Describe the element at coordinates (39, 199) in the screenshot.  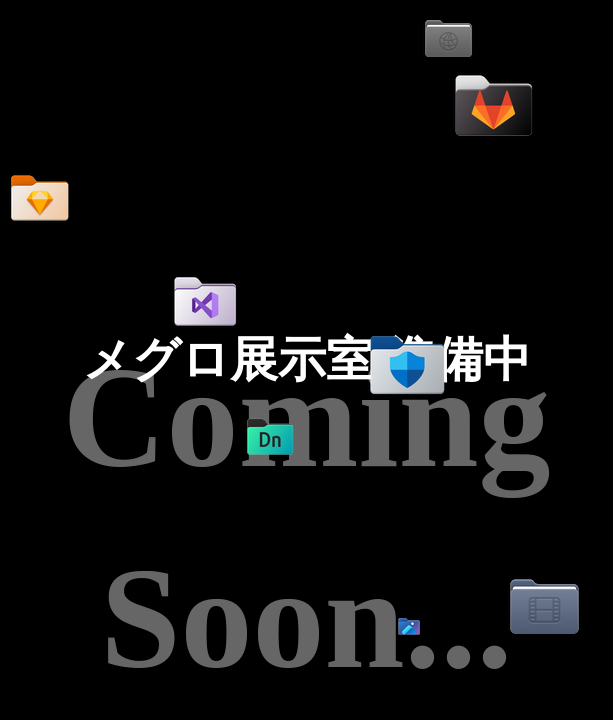
I see `open folder containing Sketch design files` at that location.